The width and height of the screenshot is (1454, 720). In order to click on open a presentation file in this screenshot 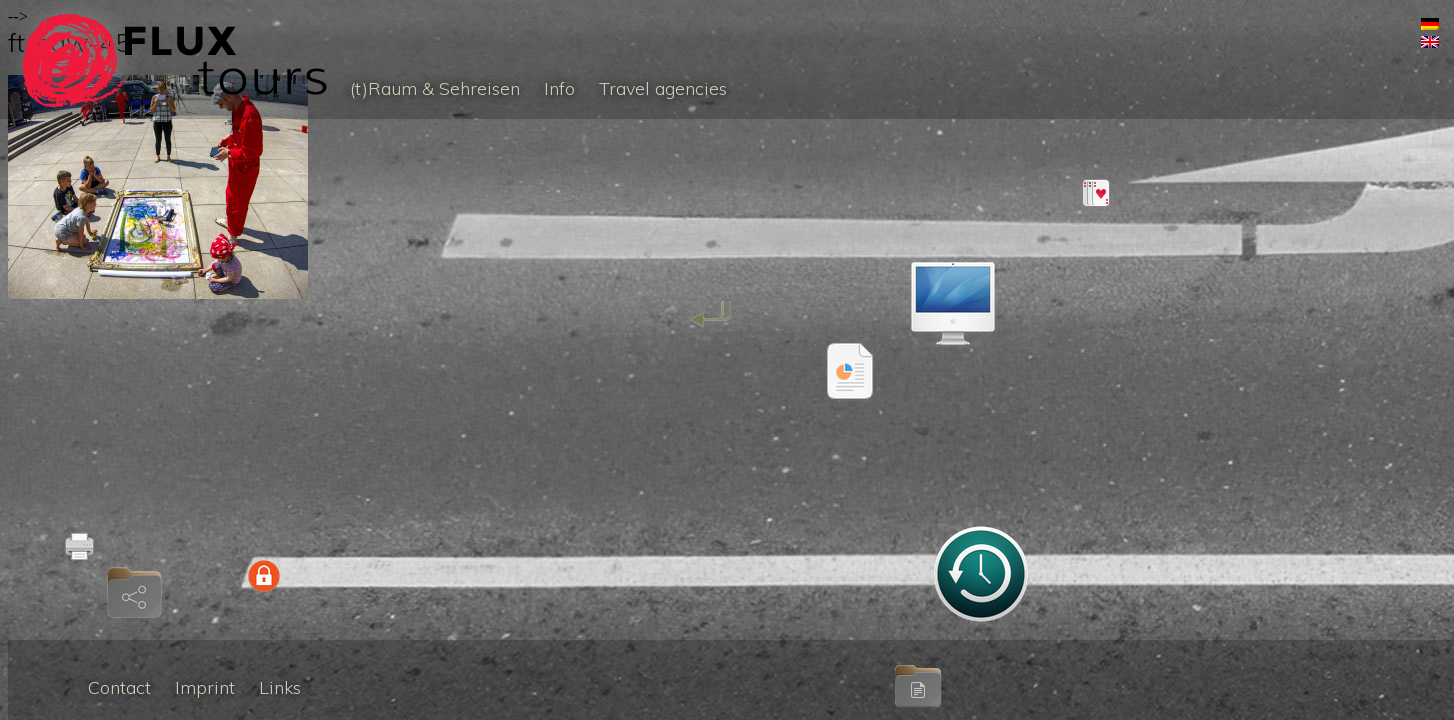, I will do `click(850, 371)`.